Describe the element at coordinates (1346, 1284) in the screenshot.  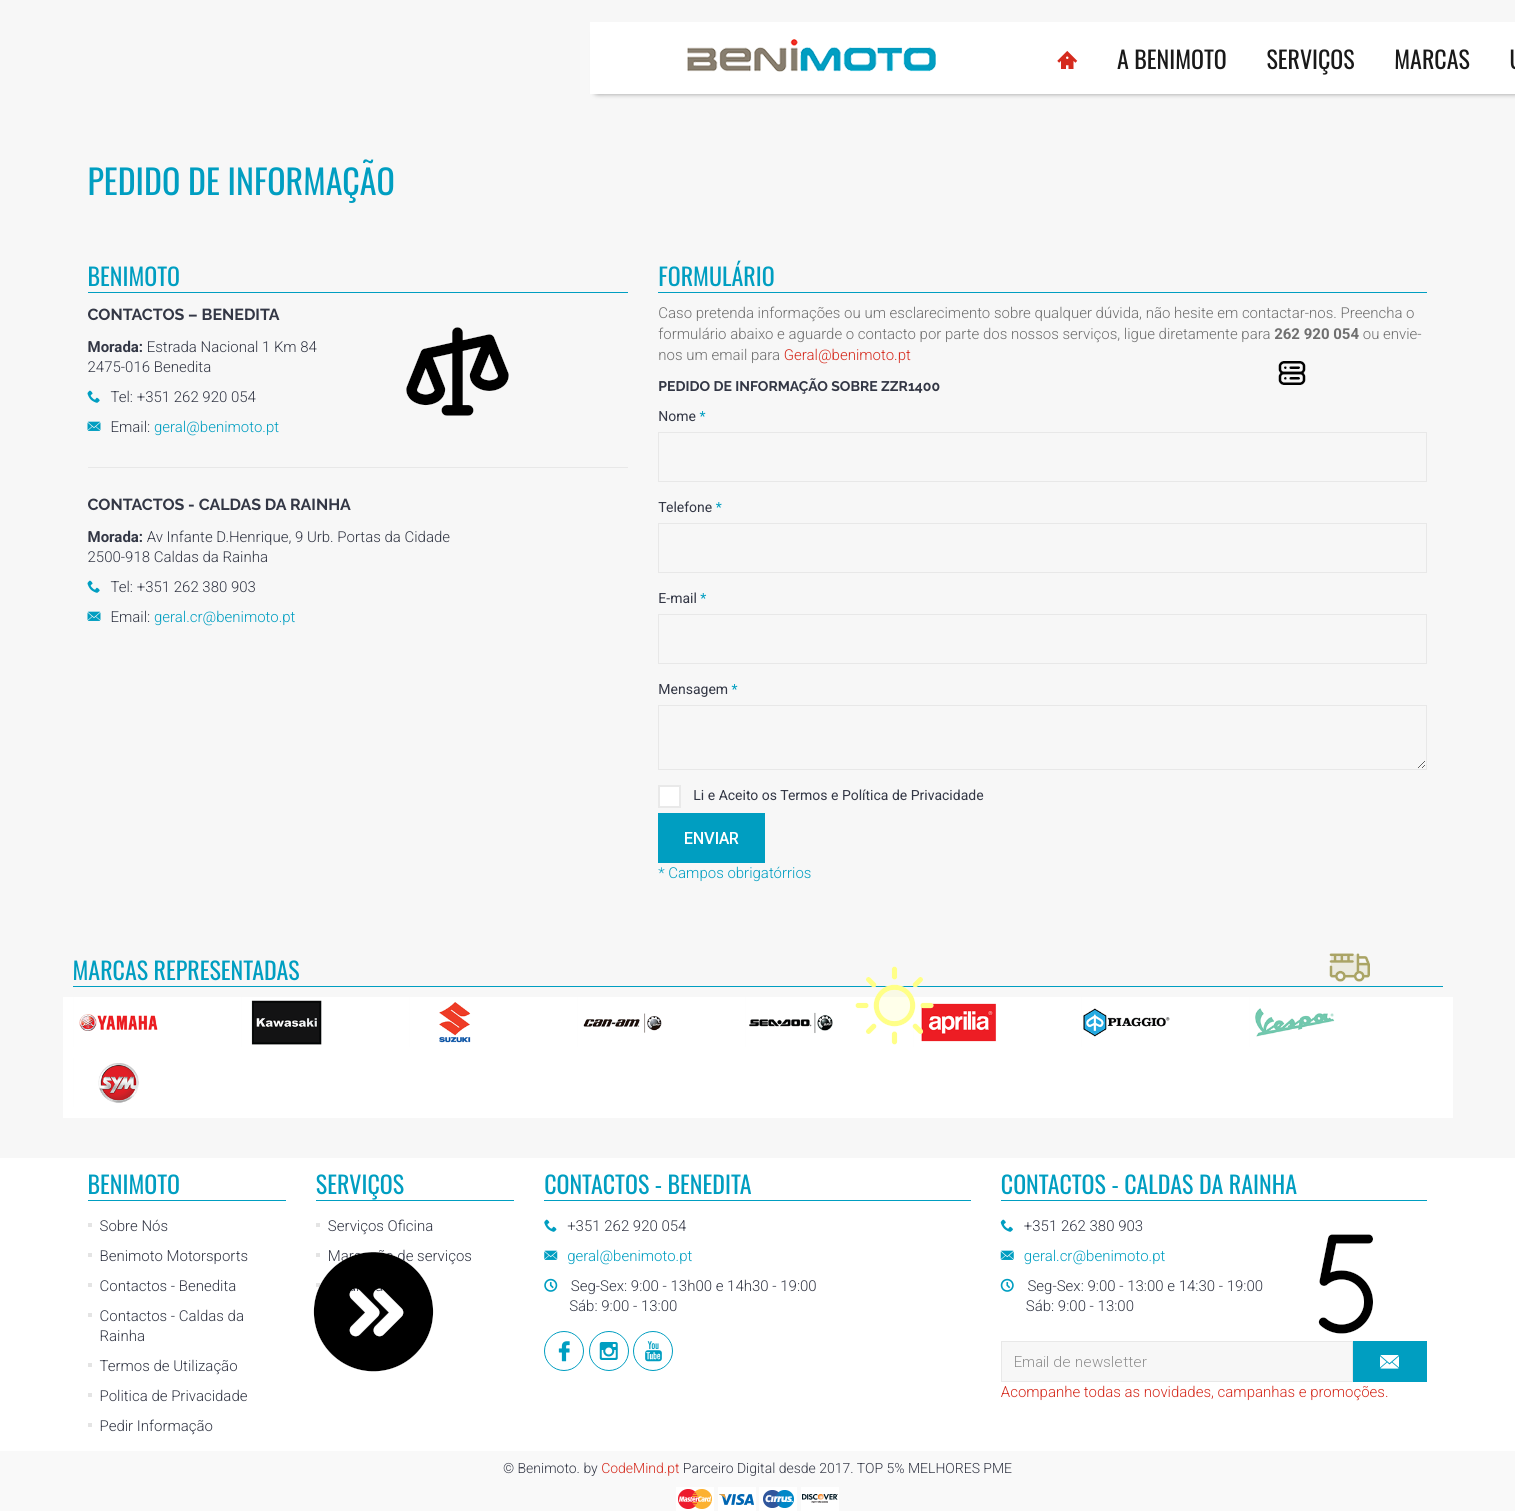
I see `indicates the number five in a list or sequence` at that location.